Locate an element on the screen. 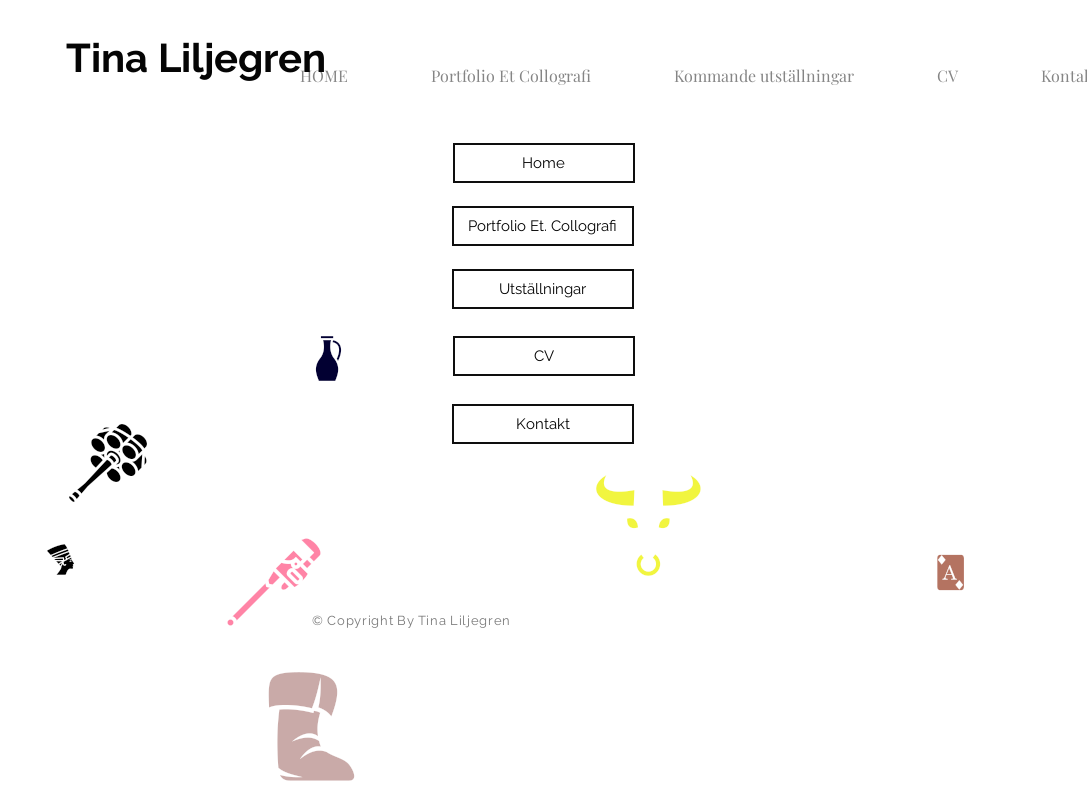 The image size is (1087, 794). play a card game or access casino games is located at coordinates (950, 572).